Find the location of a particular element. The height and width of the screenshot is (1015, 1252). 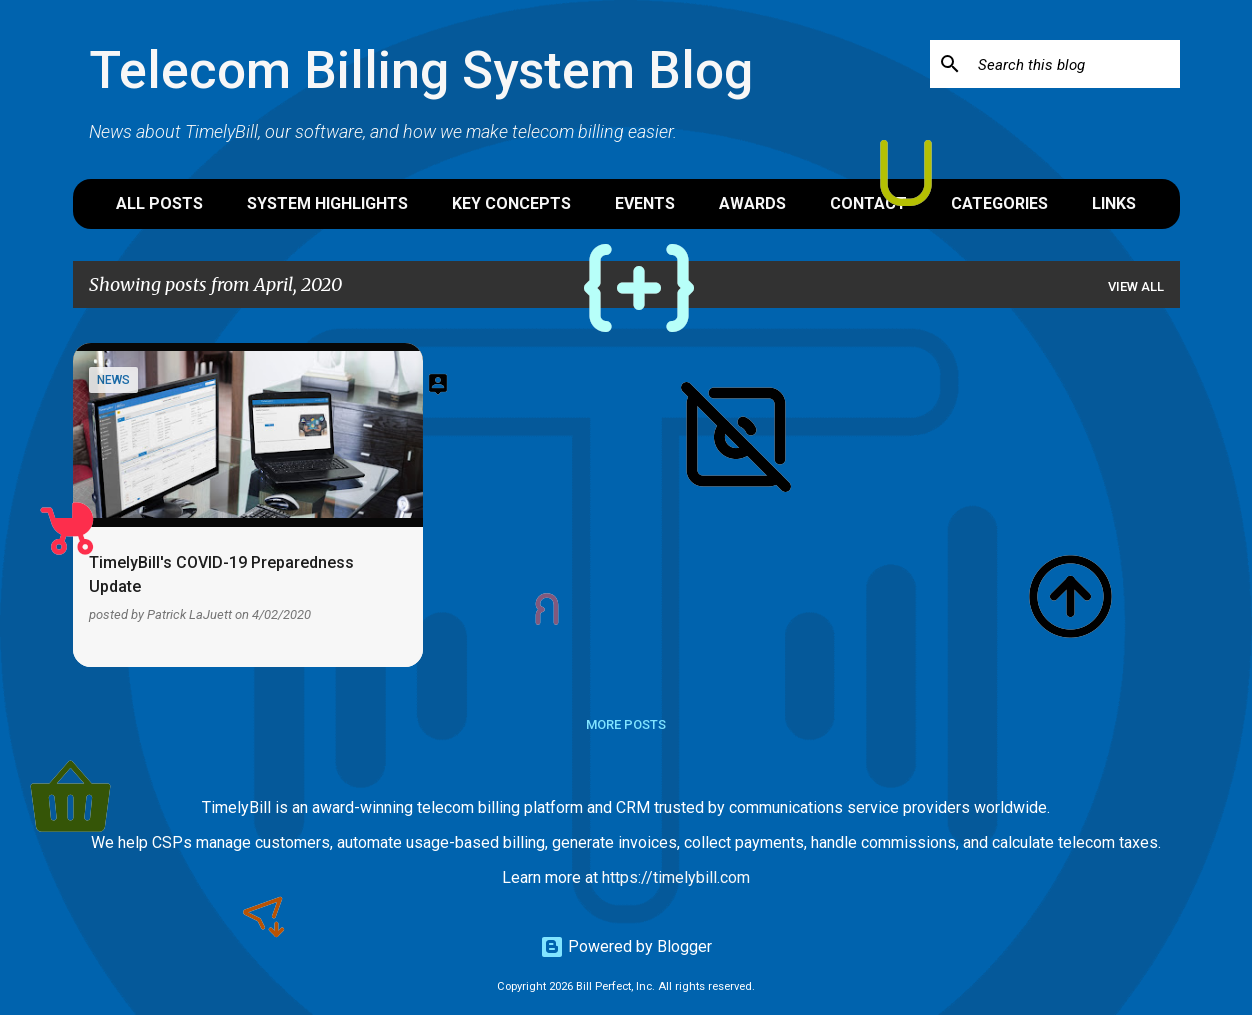

view a person's location on the map is located at coordinates (438, 384).